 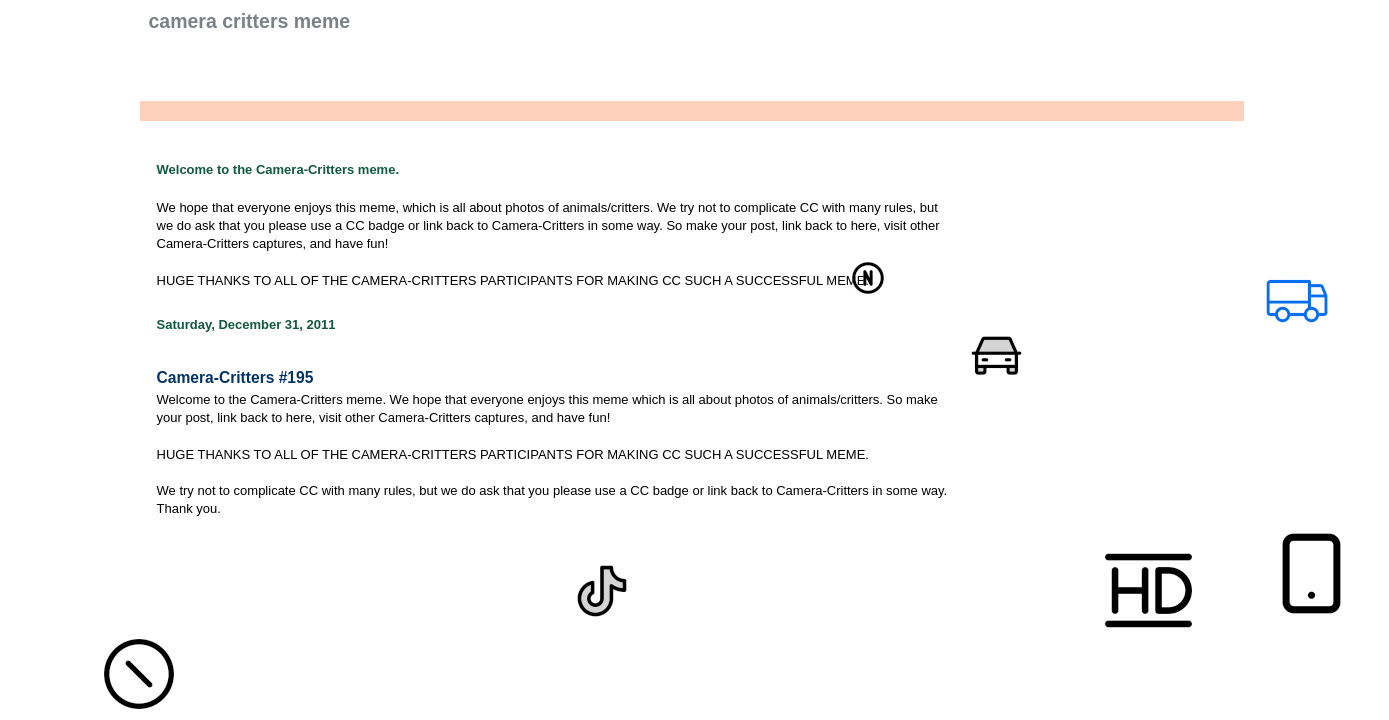 I want to click on track your delivery status, so click(x=1295, y=298).